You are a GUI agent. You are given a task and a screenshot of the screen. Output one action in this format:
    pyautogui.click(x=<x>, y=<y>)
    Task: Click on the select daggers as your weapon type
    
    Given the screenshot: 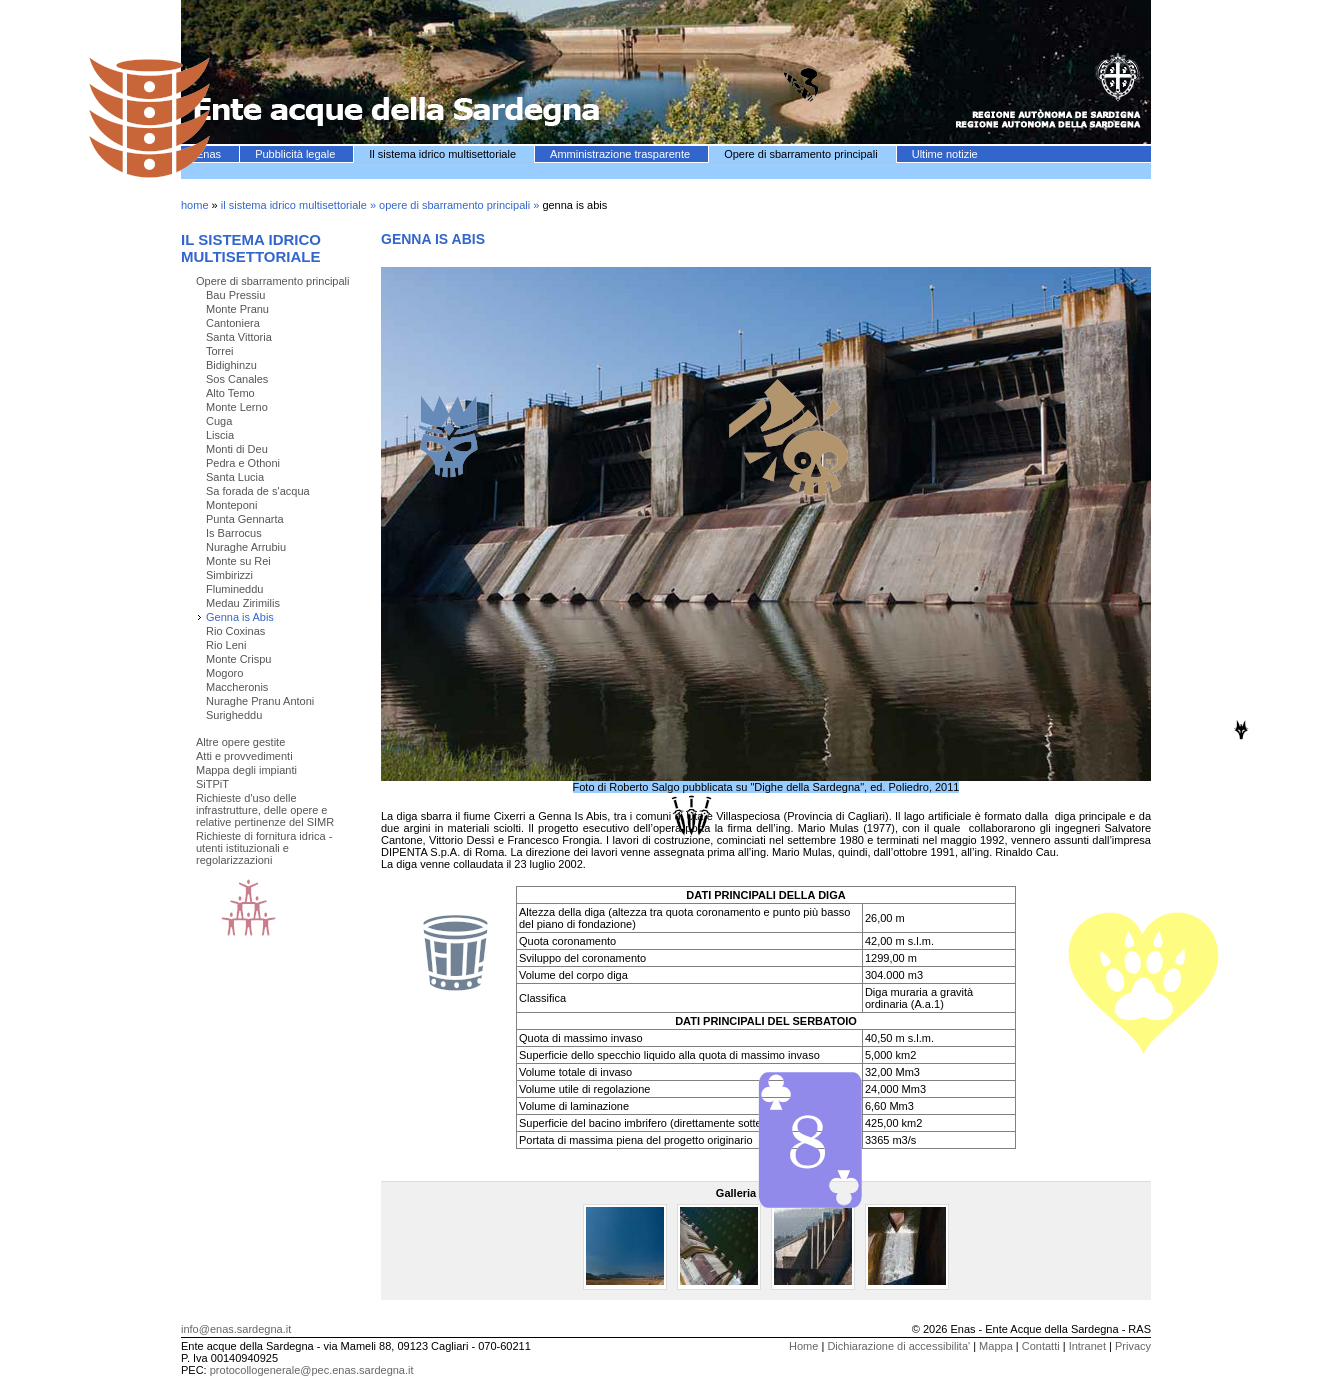 What is the action you would take?
    pyautogui.click(x=691, y=815)
    